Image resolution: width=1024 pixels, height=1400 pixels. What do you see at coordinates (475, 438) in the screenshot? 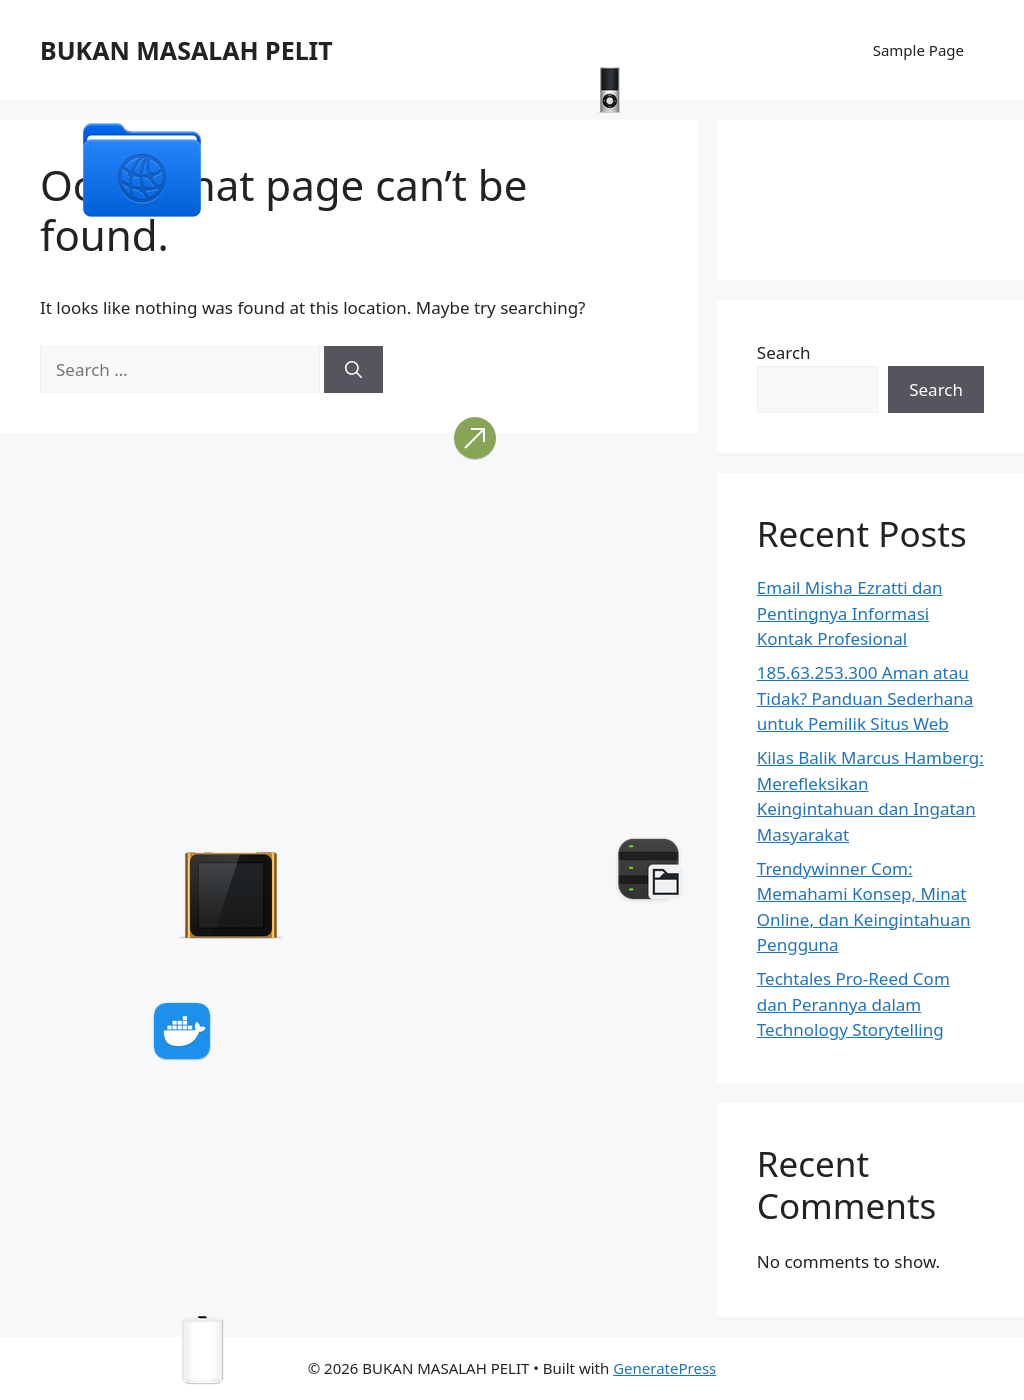
I see `indicates a symbolic link or shortcut to another file` at bounding box center [475, 438].